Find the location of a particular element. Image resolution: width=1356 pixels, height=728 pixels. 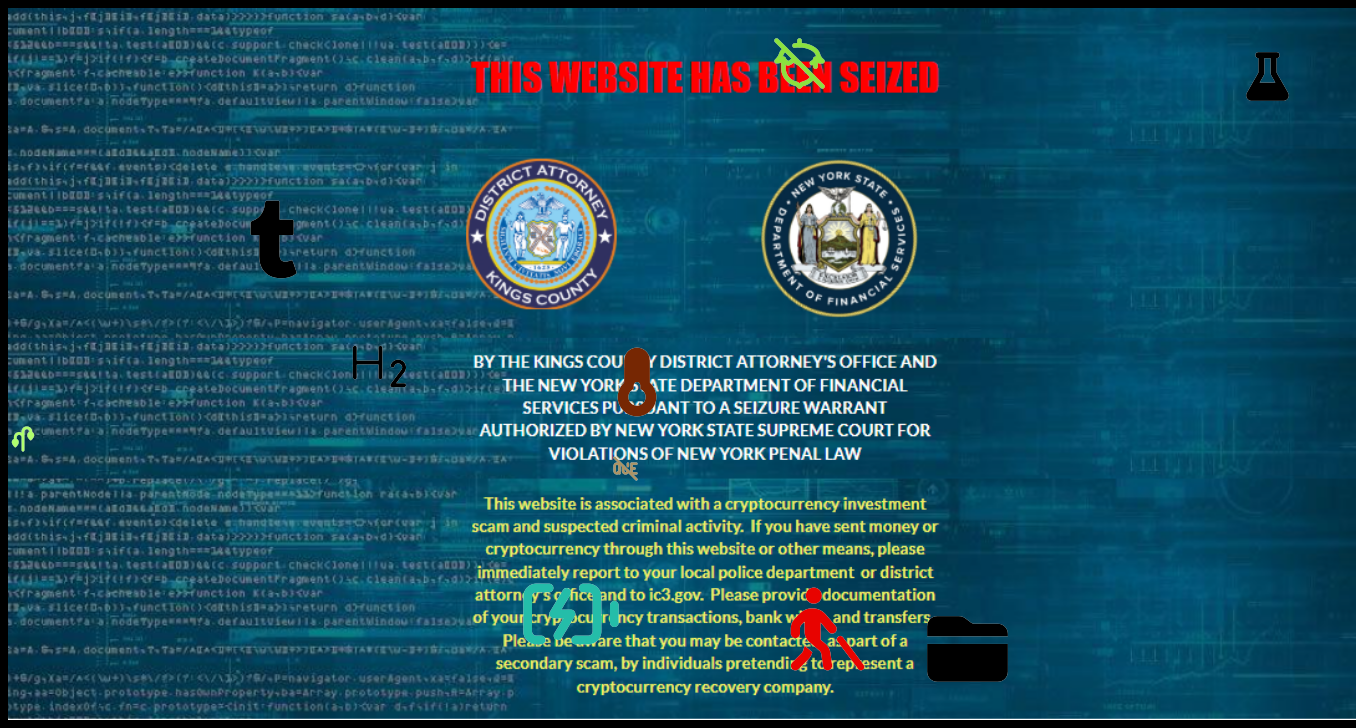

indicates accessibility features for visually impaired users is located at coordinates (823, 629).